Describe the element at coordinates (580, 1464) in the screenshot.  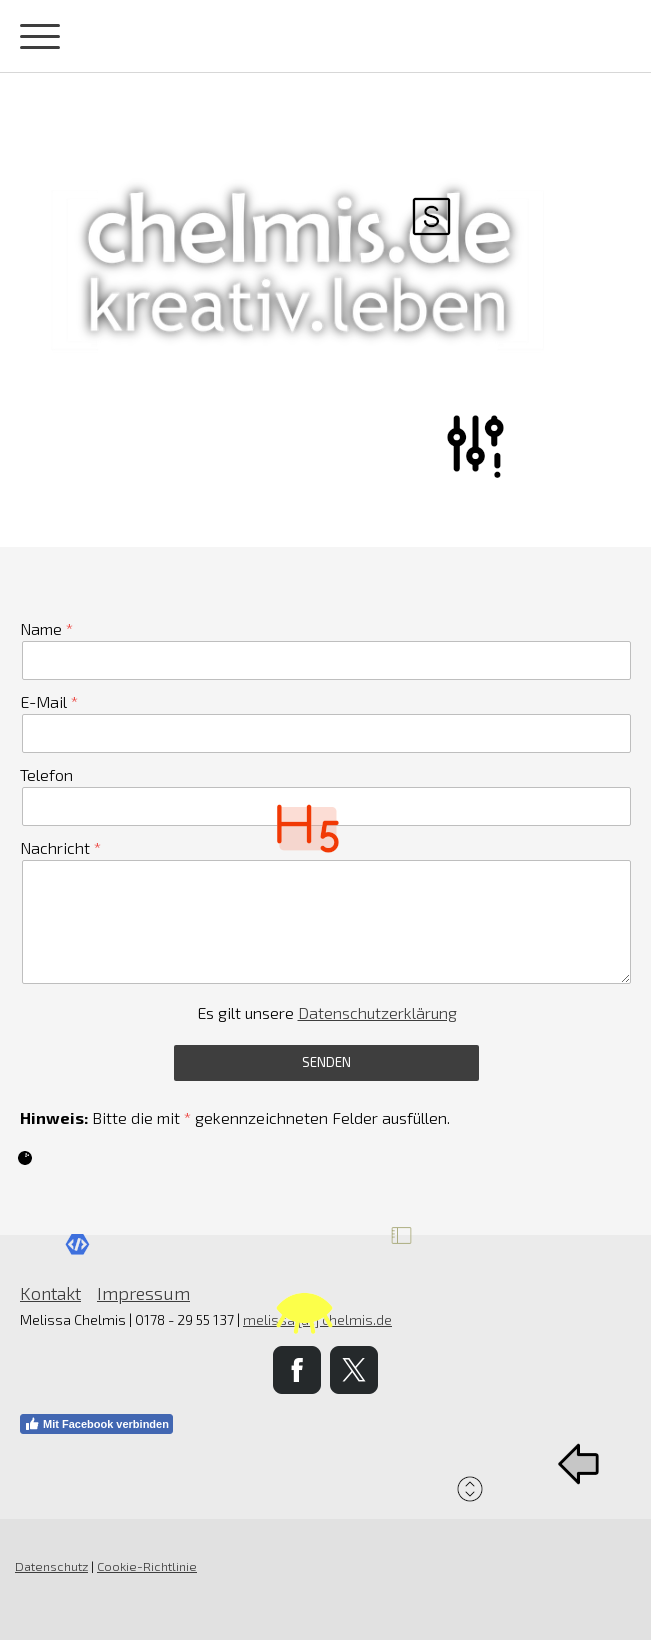
I see `go back to the previous screen` at that location.